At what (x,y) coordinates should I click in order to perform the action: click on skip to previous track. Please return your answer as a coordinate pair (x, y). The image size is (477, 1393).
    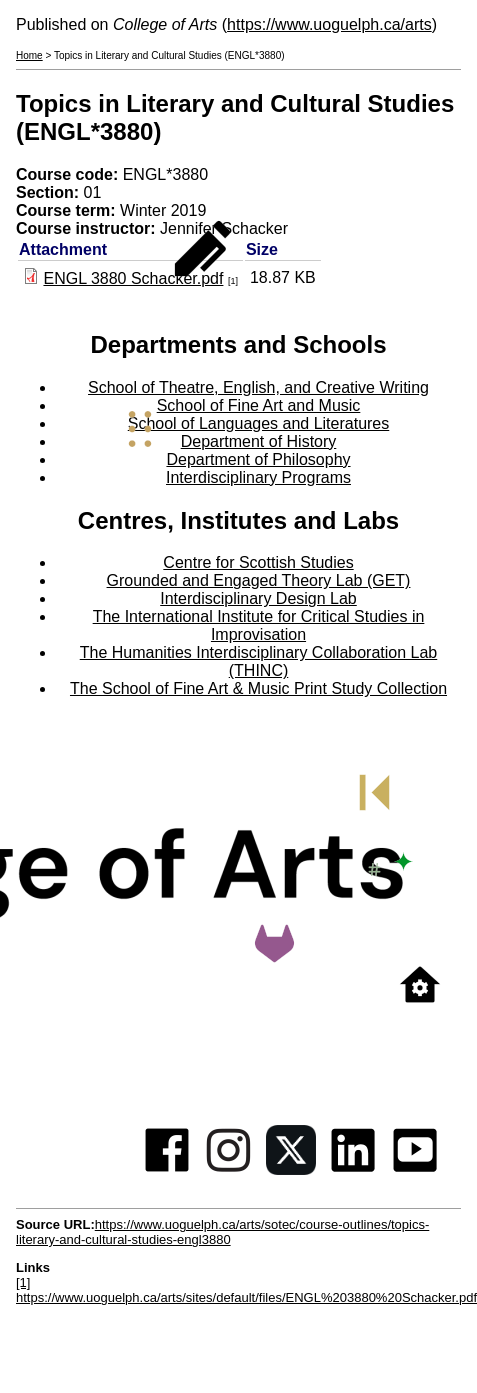
    Looking at the image, I should click on (374, 792).